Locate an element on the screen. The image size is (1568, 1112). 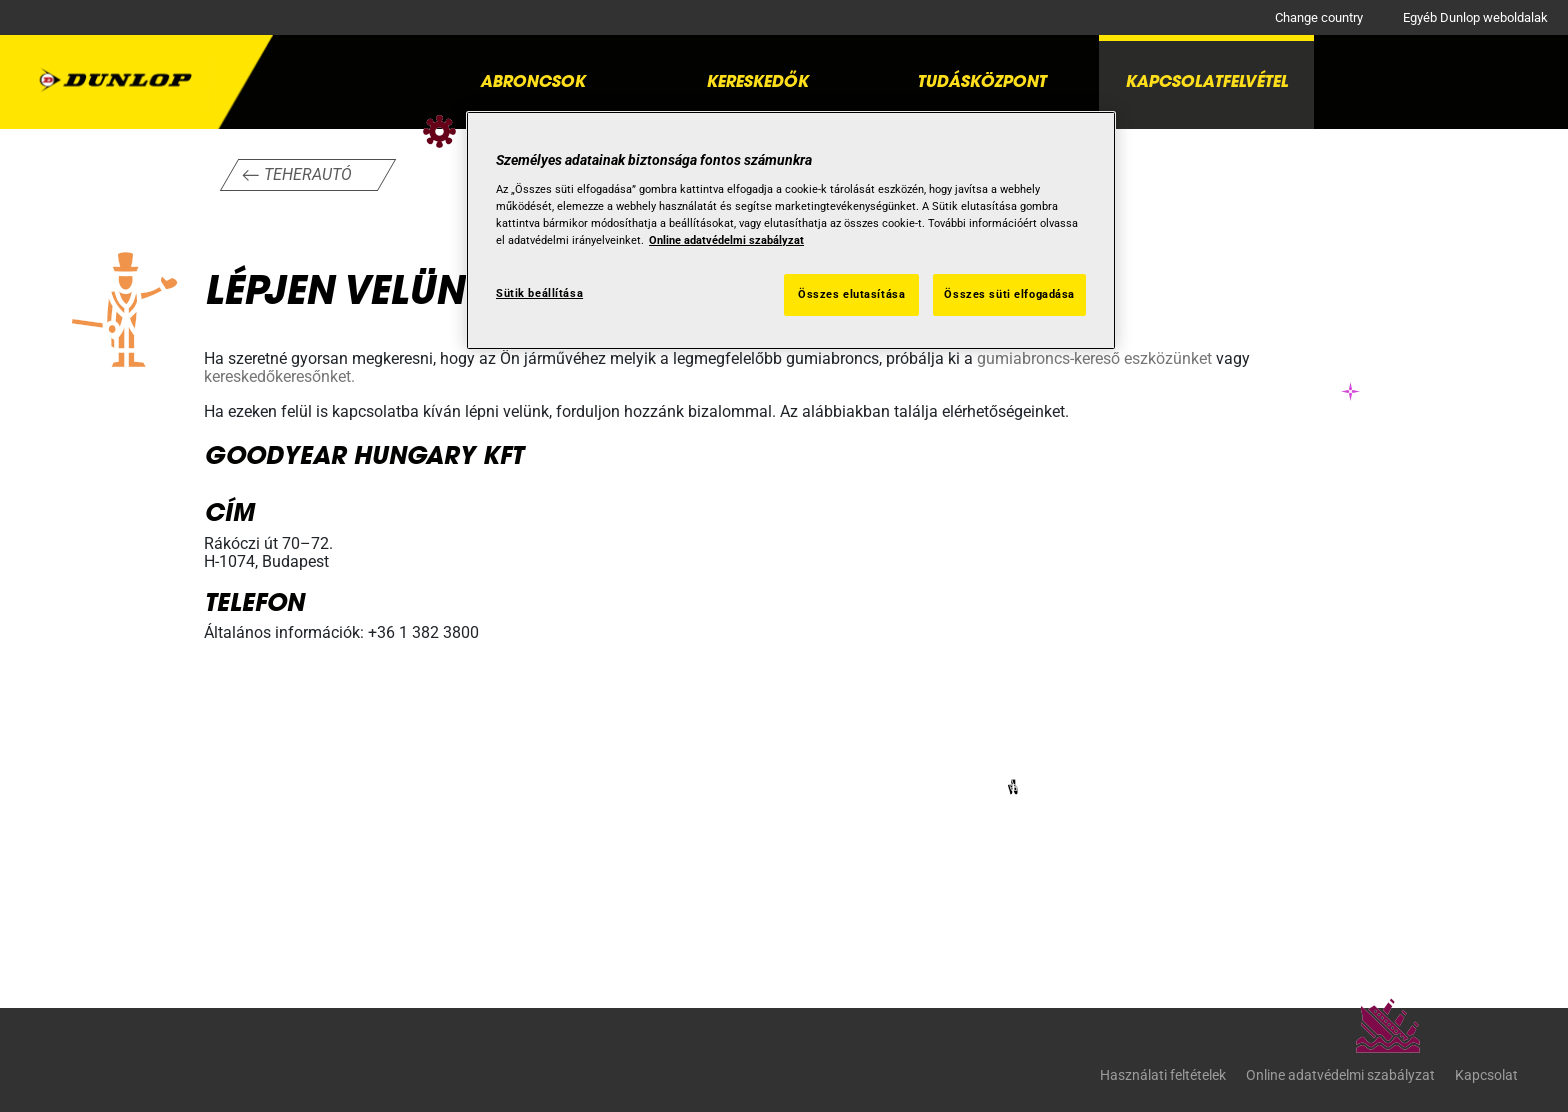
indicates game over or failure state is located at coordinates (1388, 1021).